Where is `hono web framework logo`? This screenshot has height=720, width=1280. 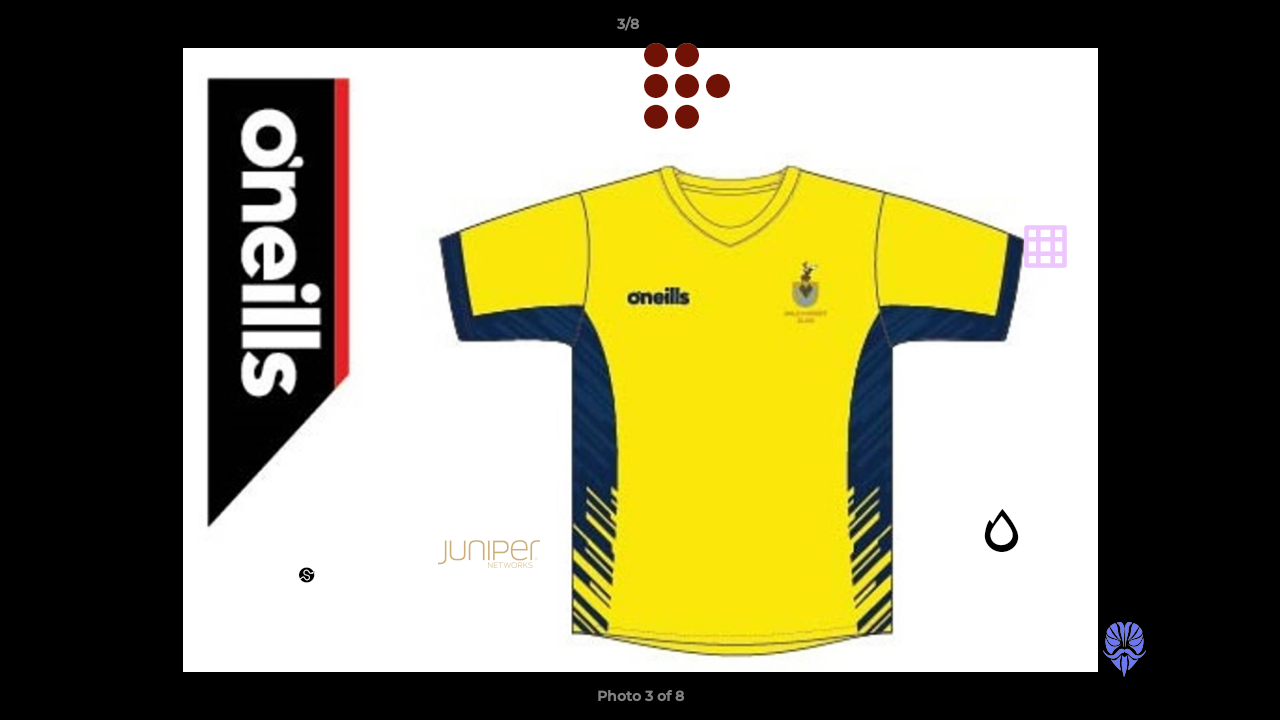
hono web framework logo is located at coordinates (1001, 530).